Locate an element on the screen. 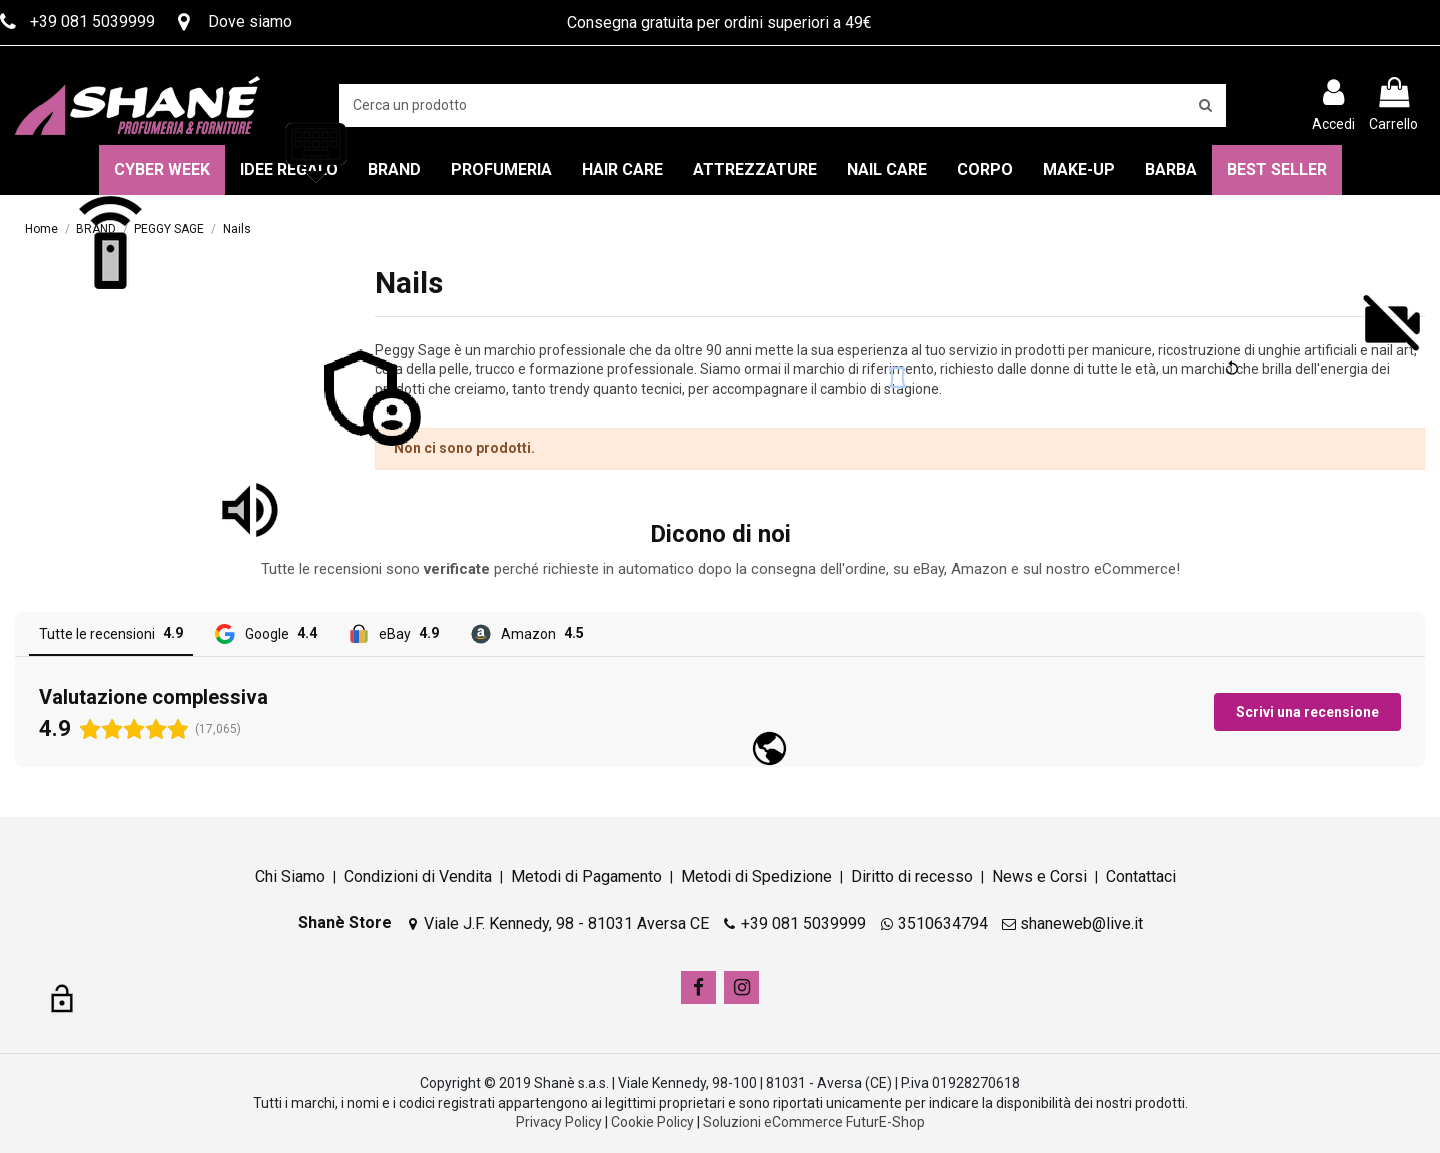 This screenshot has height=1153, width=1440. hide the on-screen keyboard is located at coordinates (316, 150).